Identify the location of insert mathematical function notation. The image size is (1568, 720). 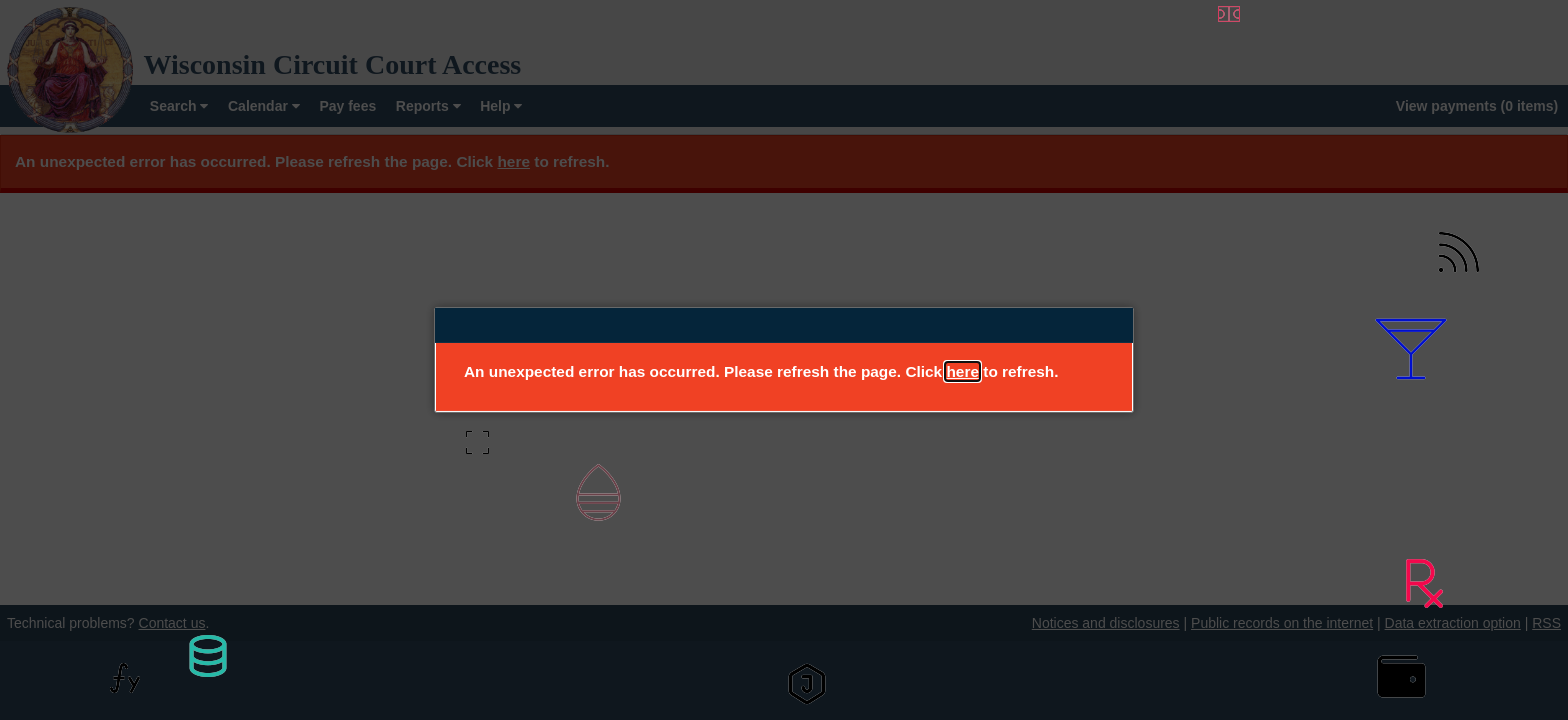
(125, 678).